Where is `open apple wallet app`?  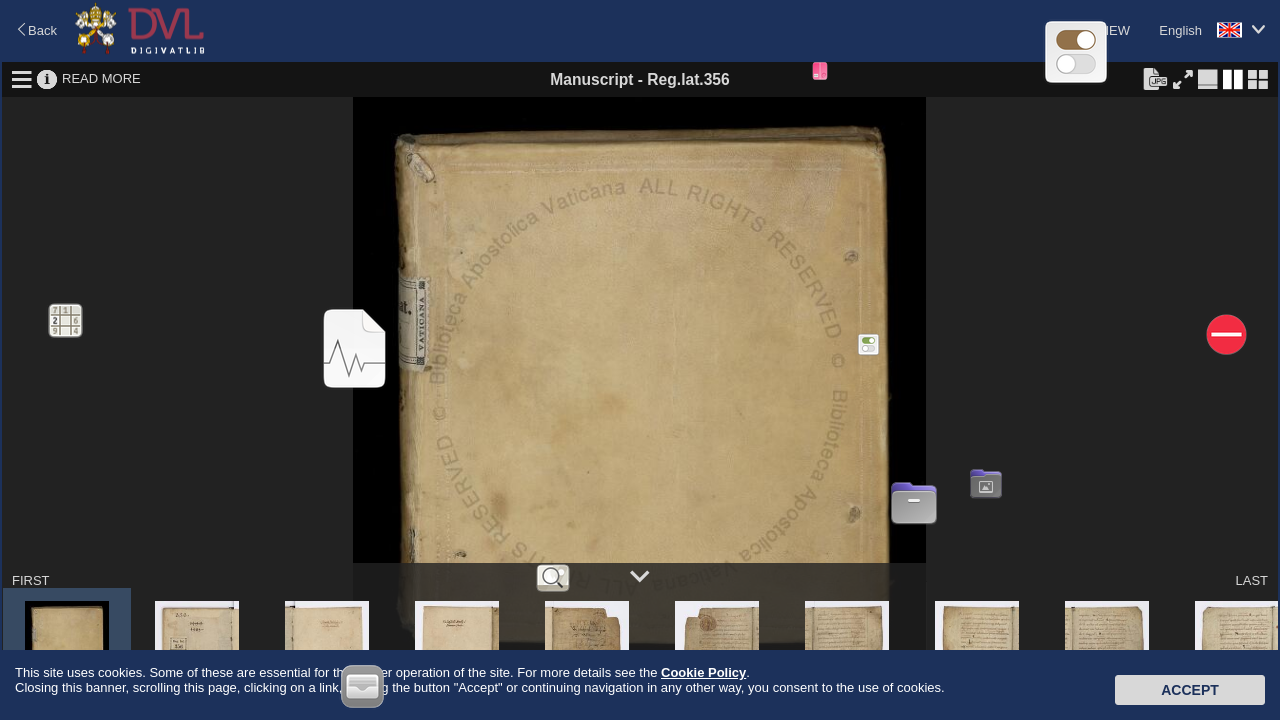
open apple wallet app is located at coordinates (362, 686).